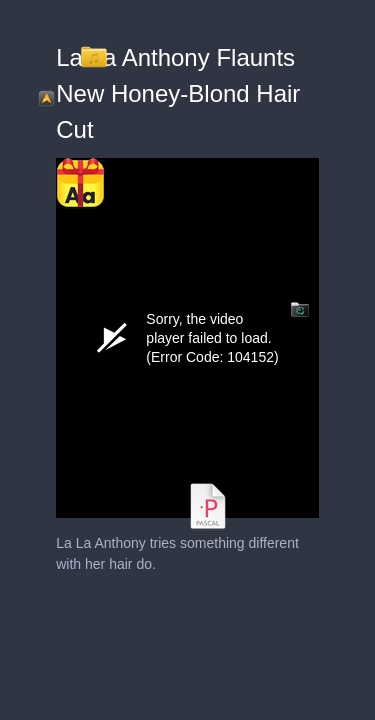 The width and height of the screenshot is (375, 720). Describe the element at coordinates (46, 98) in the screenshot. I see `open akira vector graphics editor` at that location.